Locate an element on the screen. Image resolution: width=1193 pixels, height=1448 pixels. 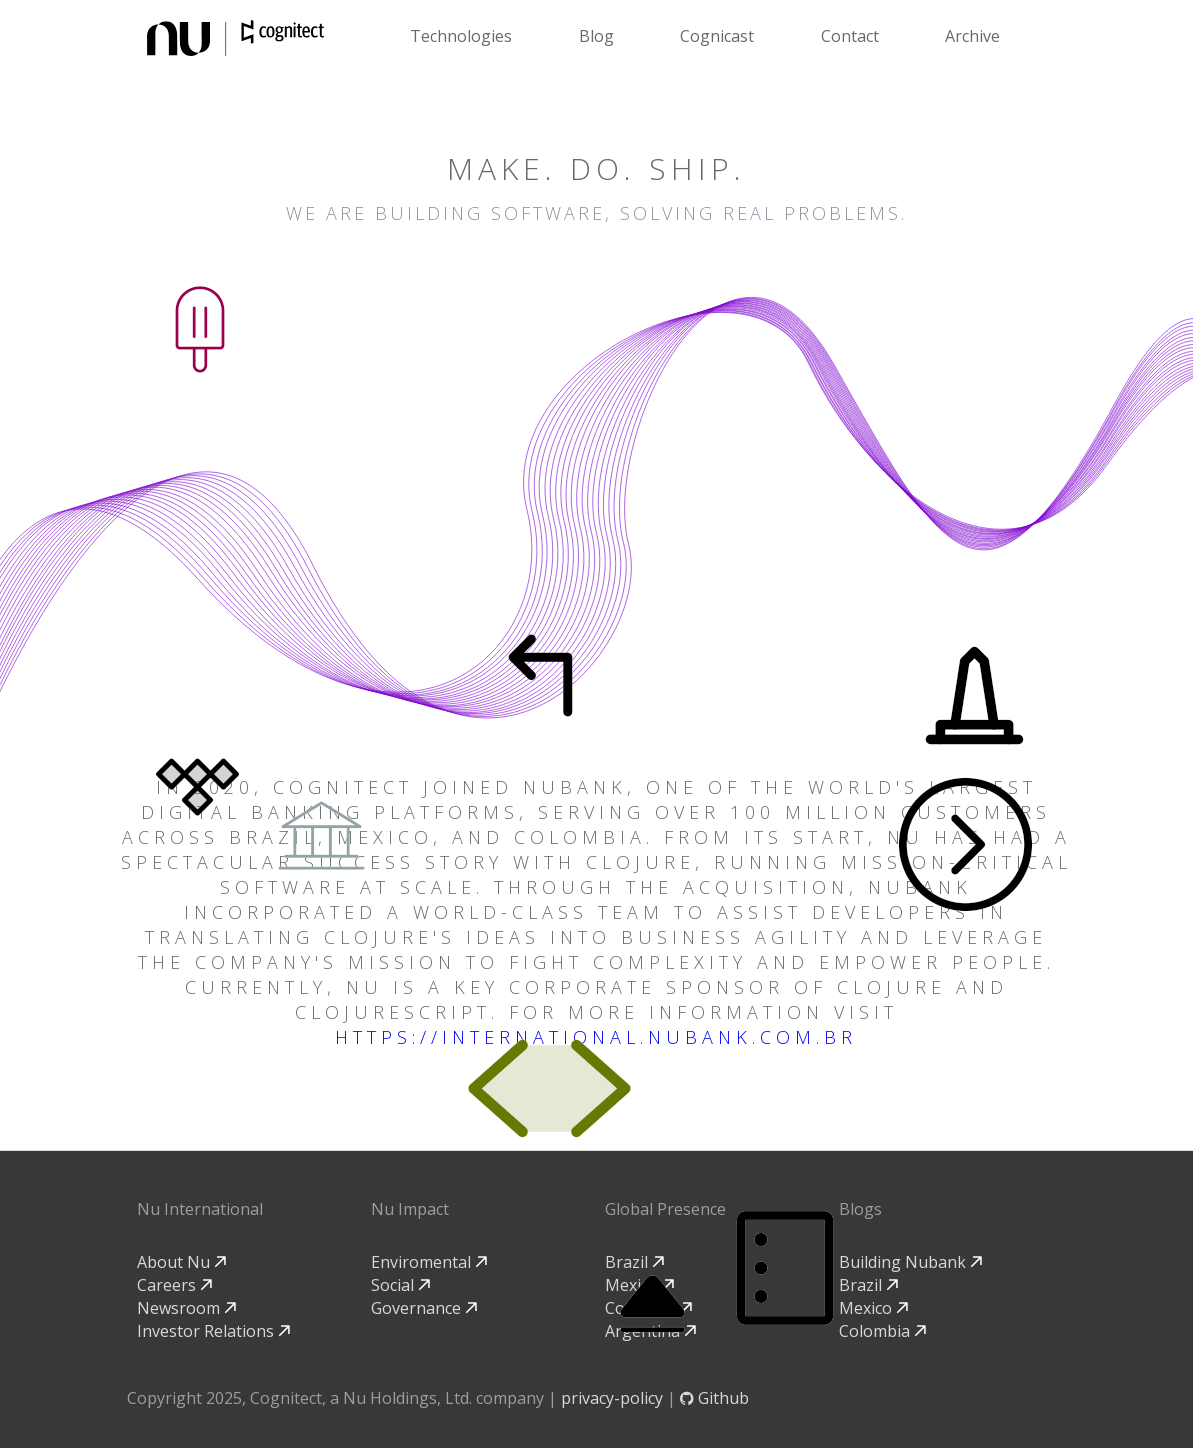
access summer or seasonal content is located at coordinates (200, 328).